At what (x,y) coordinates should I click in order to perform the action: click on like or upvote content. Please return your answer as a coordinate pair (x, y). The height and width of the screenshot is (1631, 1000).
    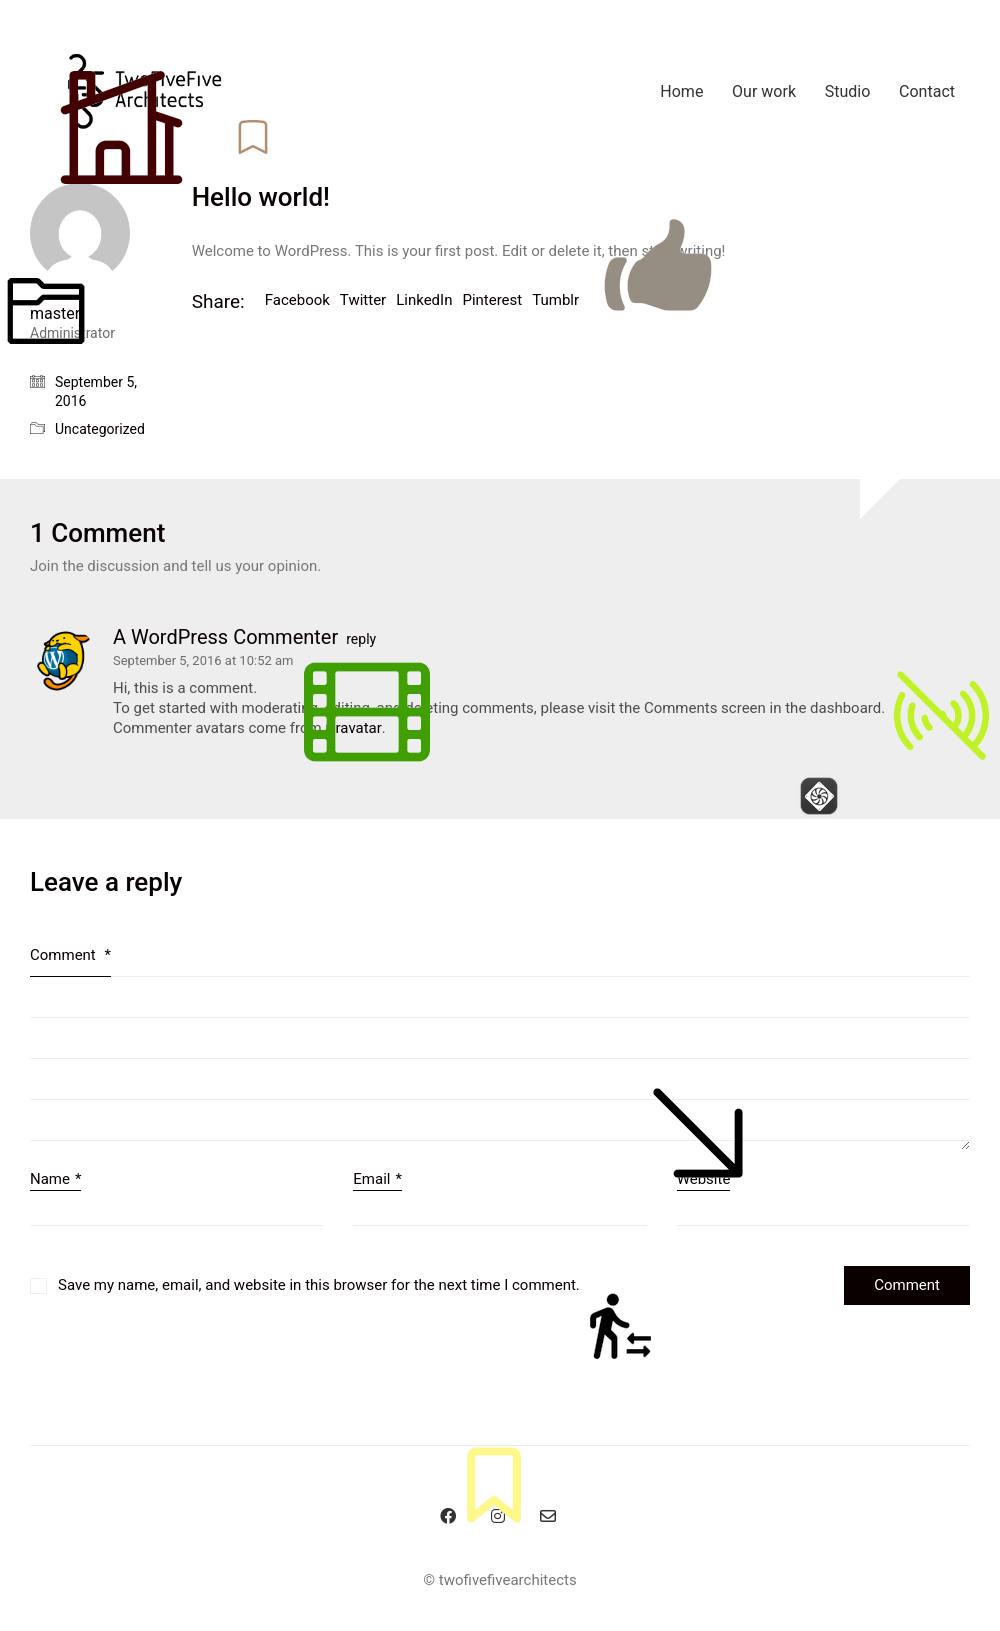
    Looking at the image, I should click on (658, 270).